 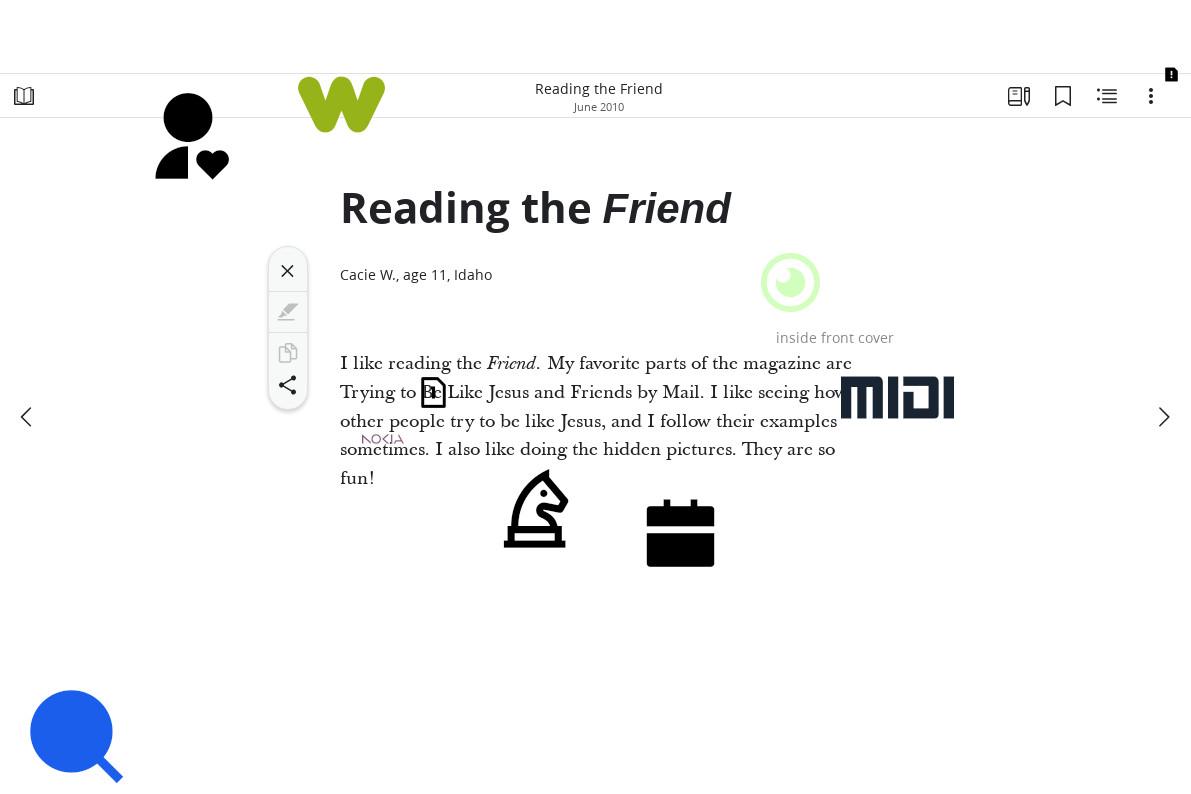 I want to click on file with warning or error status, so click(x=1171, y=74).